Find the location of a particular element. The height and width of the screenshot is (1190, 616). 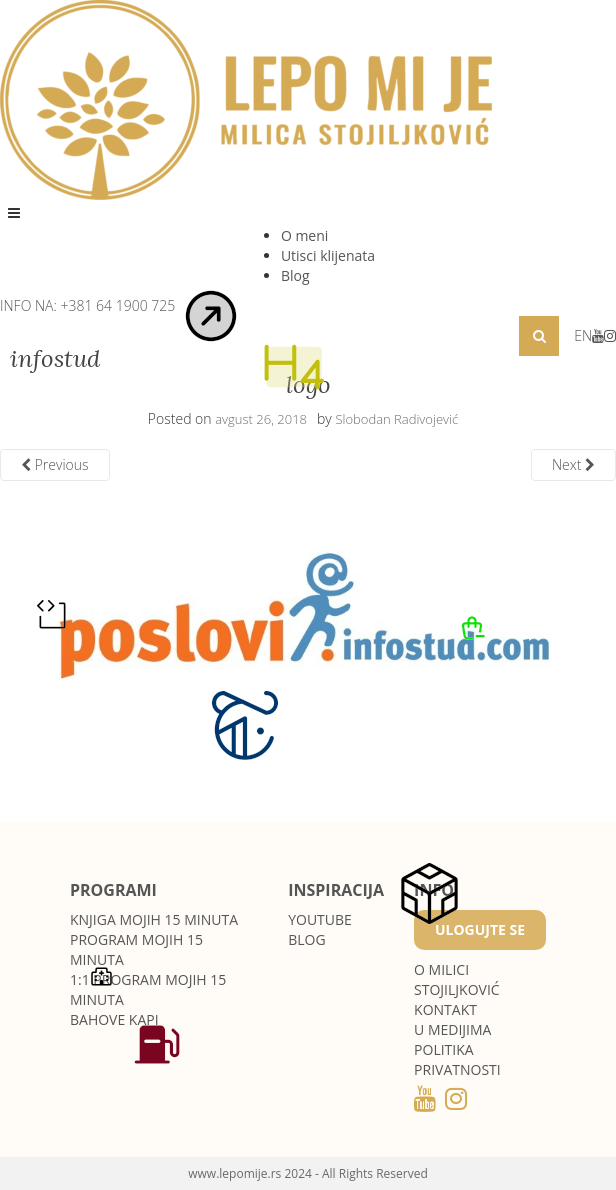

find nearby hospitals or medical facilities is located at coordinates (101, 976).